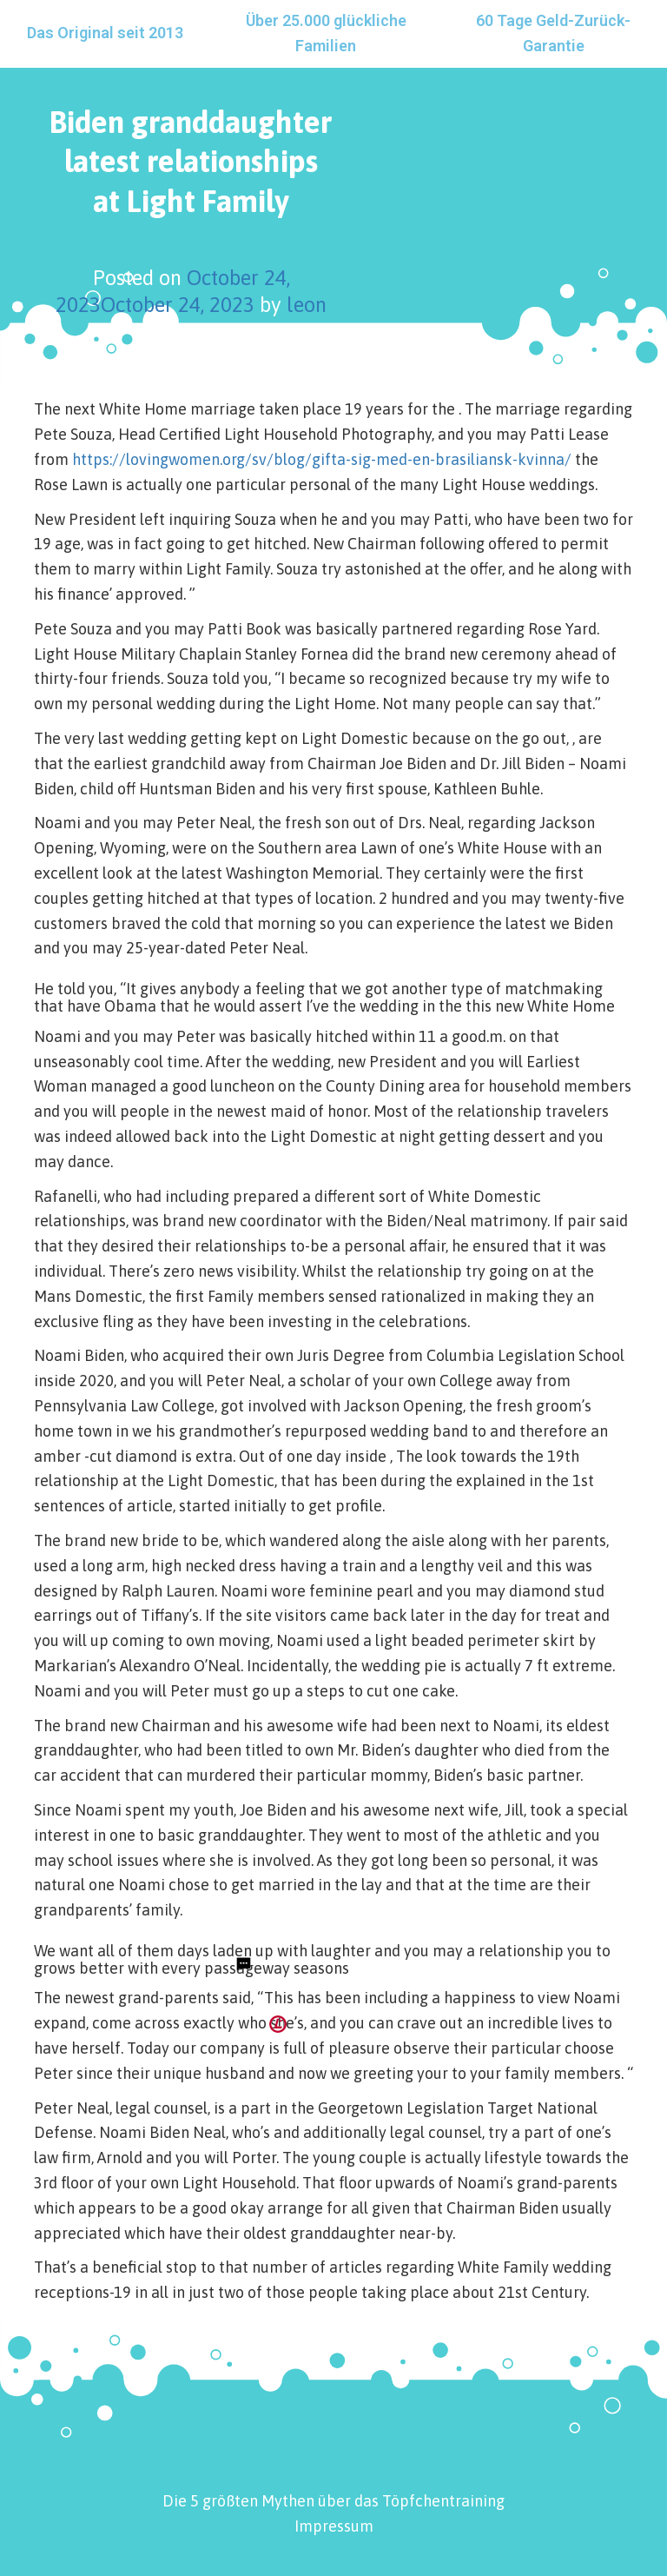 This screenshot has height=2576, width=667. Describe the element at coordinates (243, 1963) in the screenshot. I see `open messaging or chat` at that location.